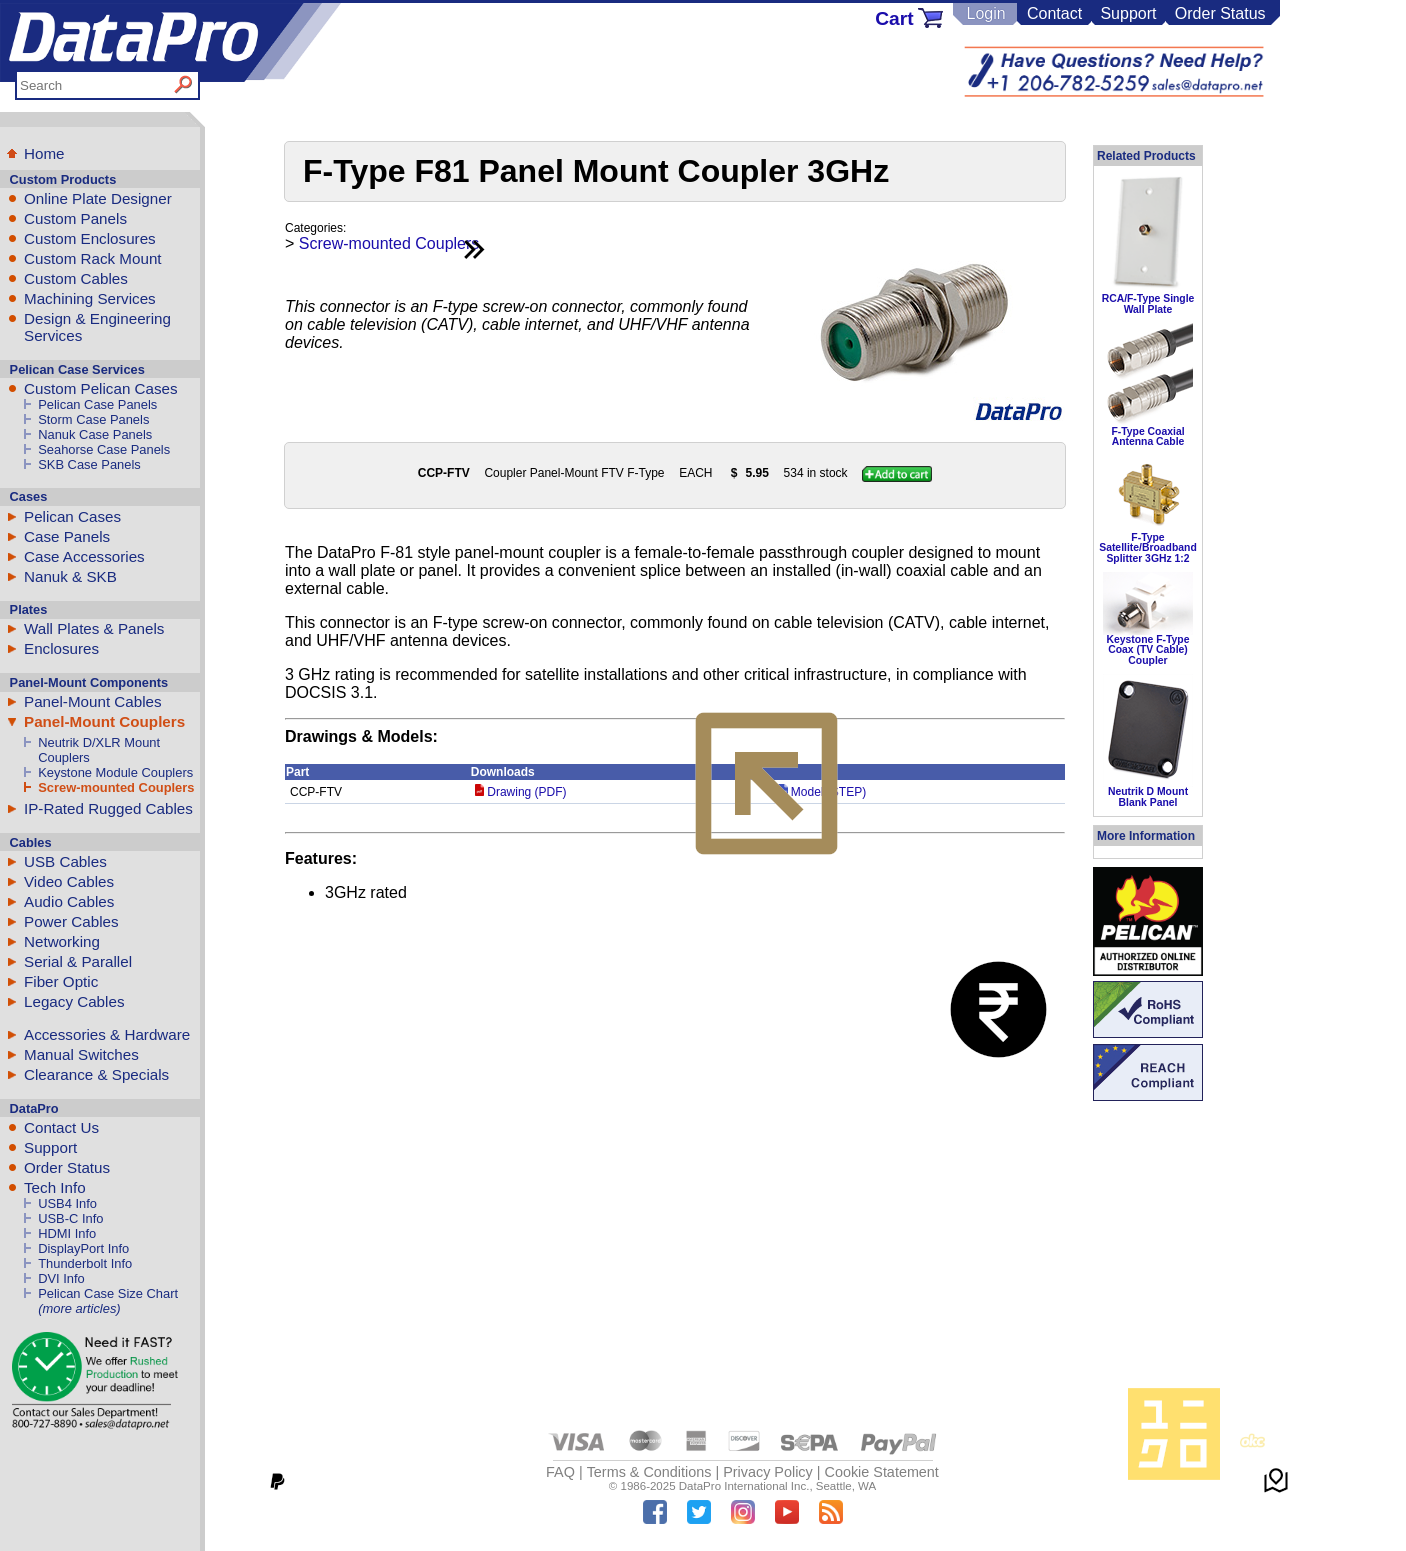 This screenshot has height=1551, width=1406. What do you see at coordinates (1252, 1440) in the screenshot?
I see `open the OkCupid dating app` at bounding box center [1252, 1440].